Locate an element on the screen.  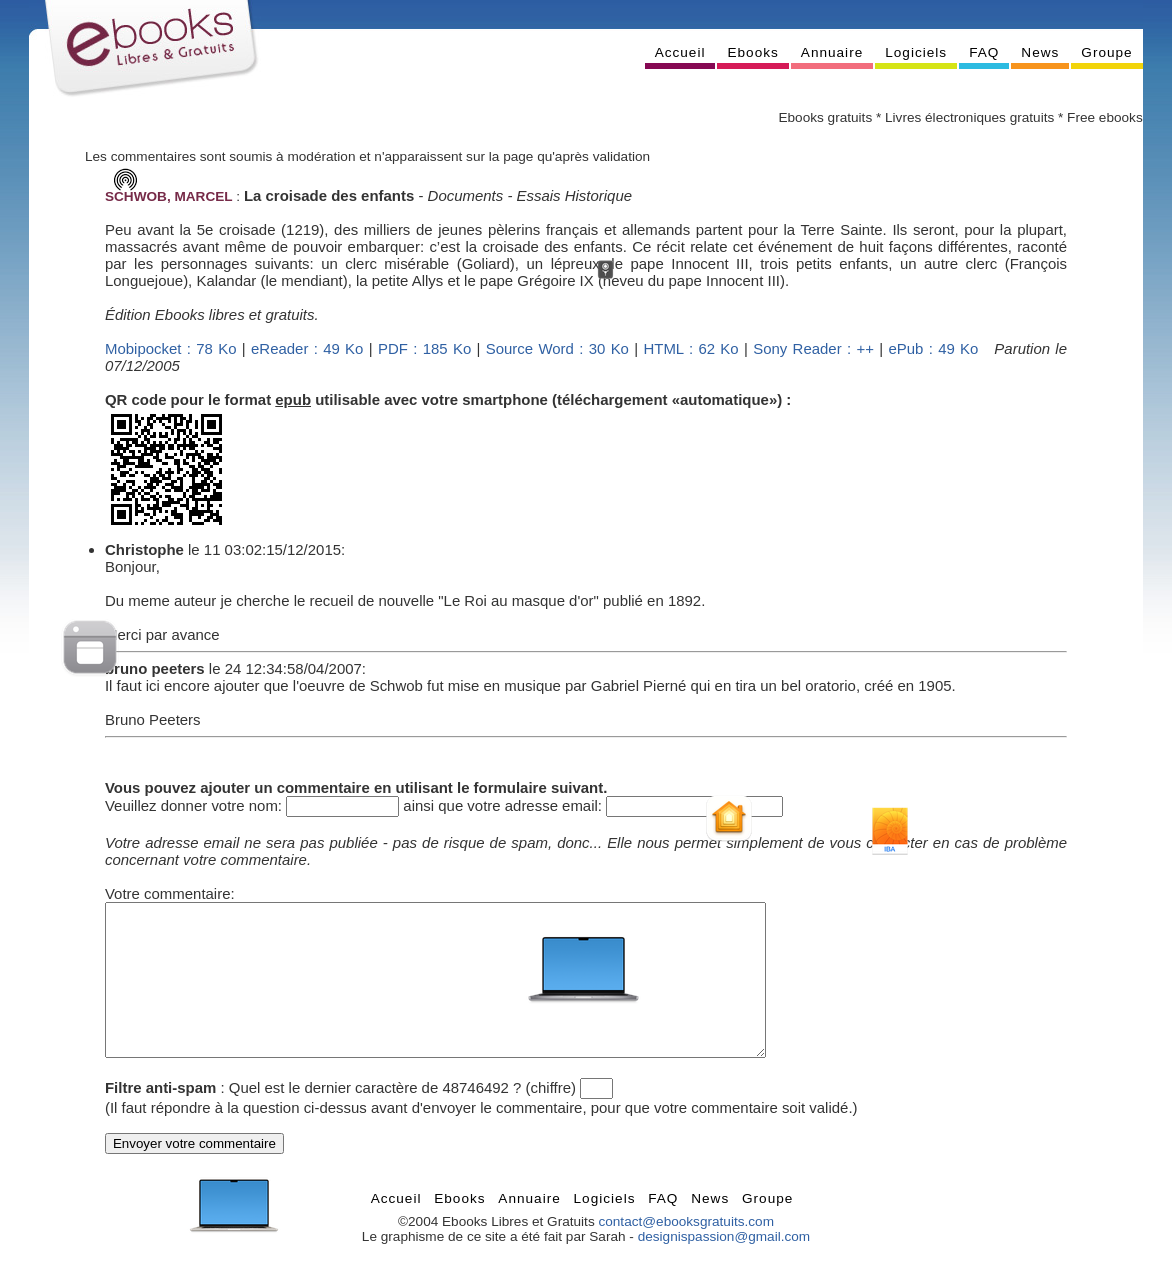
open an iBooks Author document is located at coordinates (890, 832).